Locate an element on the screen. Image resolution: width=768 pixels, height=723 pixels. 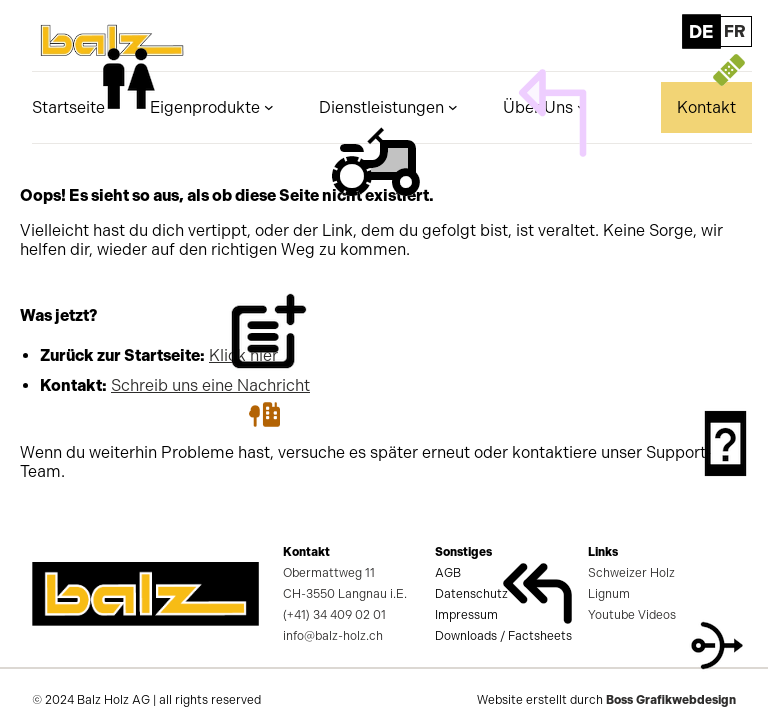
go back to previous screen is located at coordinates (556, 113).